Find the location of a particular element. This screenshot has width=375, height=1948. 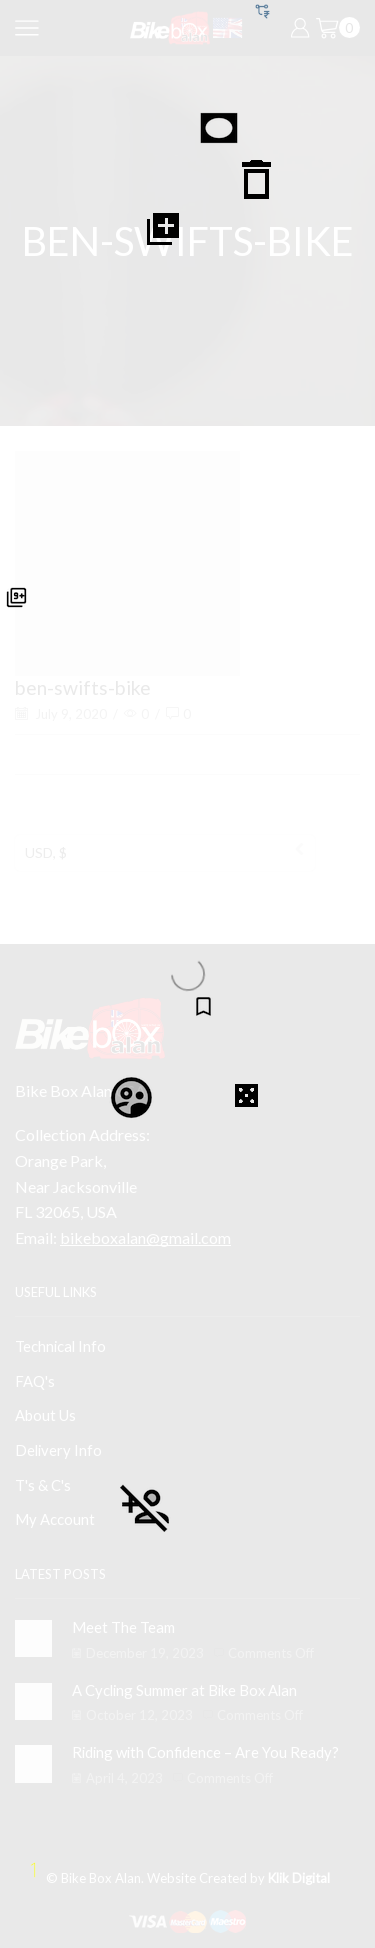

delete an item is located at coordinates (256, 179).